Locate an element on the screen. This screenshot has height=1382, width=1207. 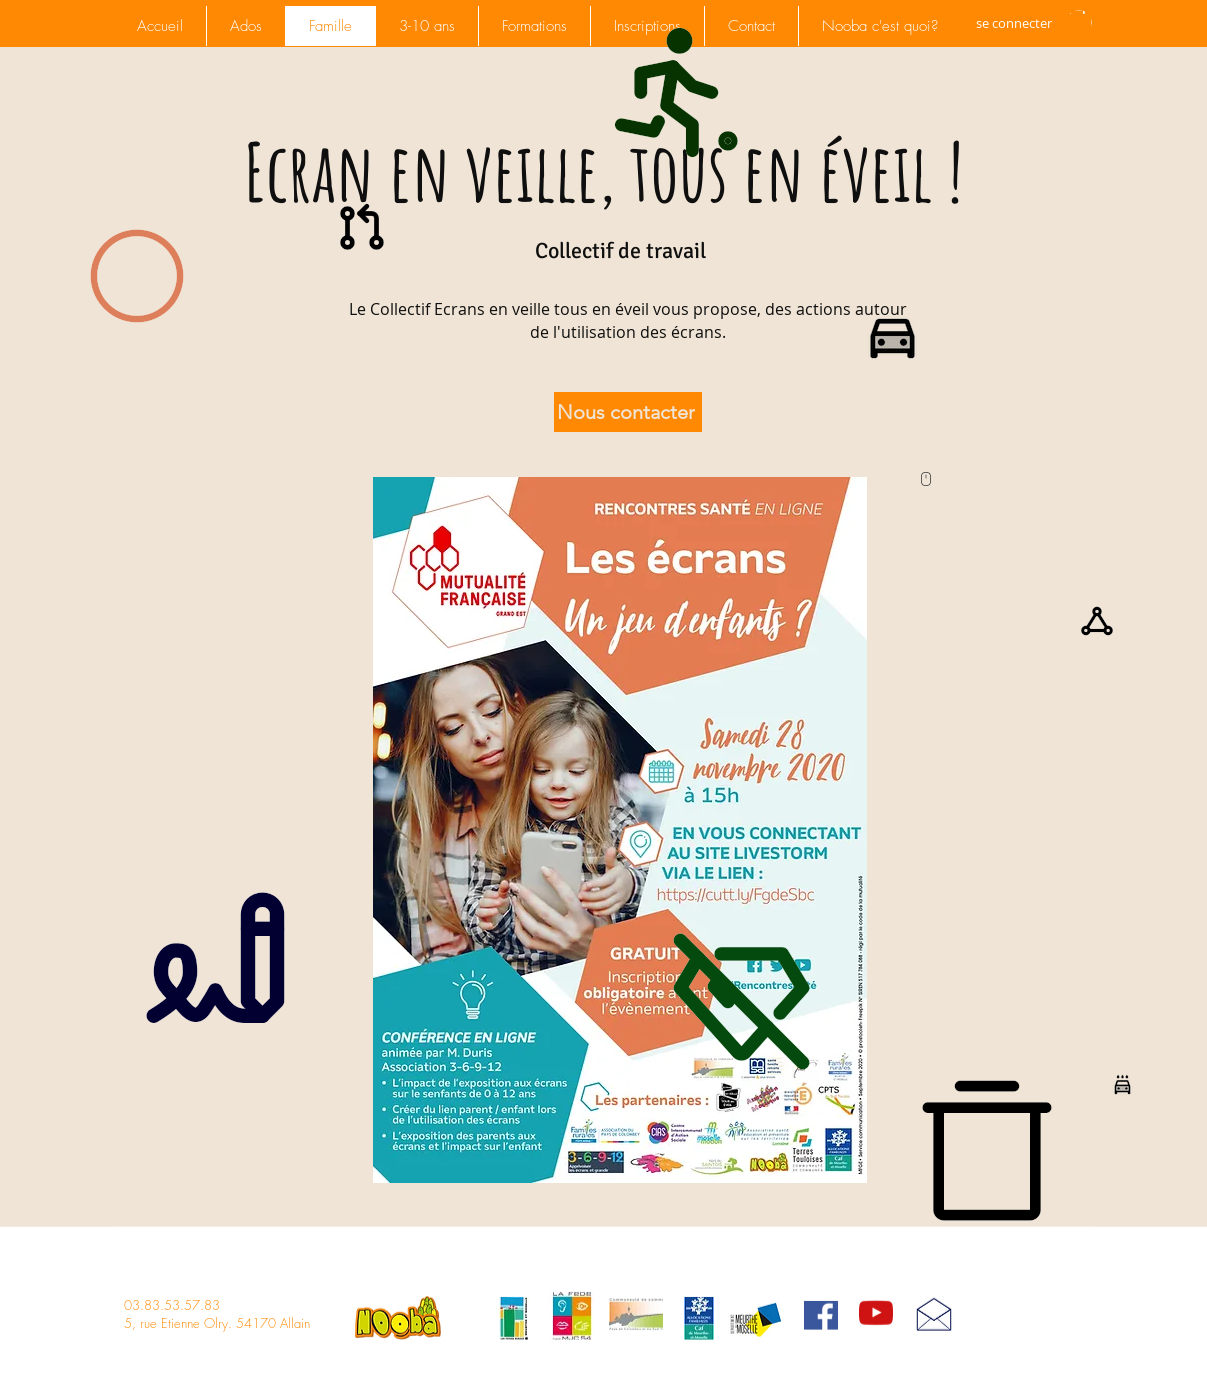
mouse input device indicator is located at coordinates (926, 479).